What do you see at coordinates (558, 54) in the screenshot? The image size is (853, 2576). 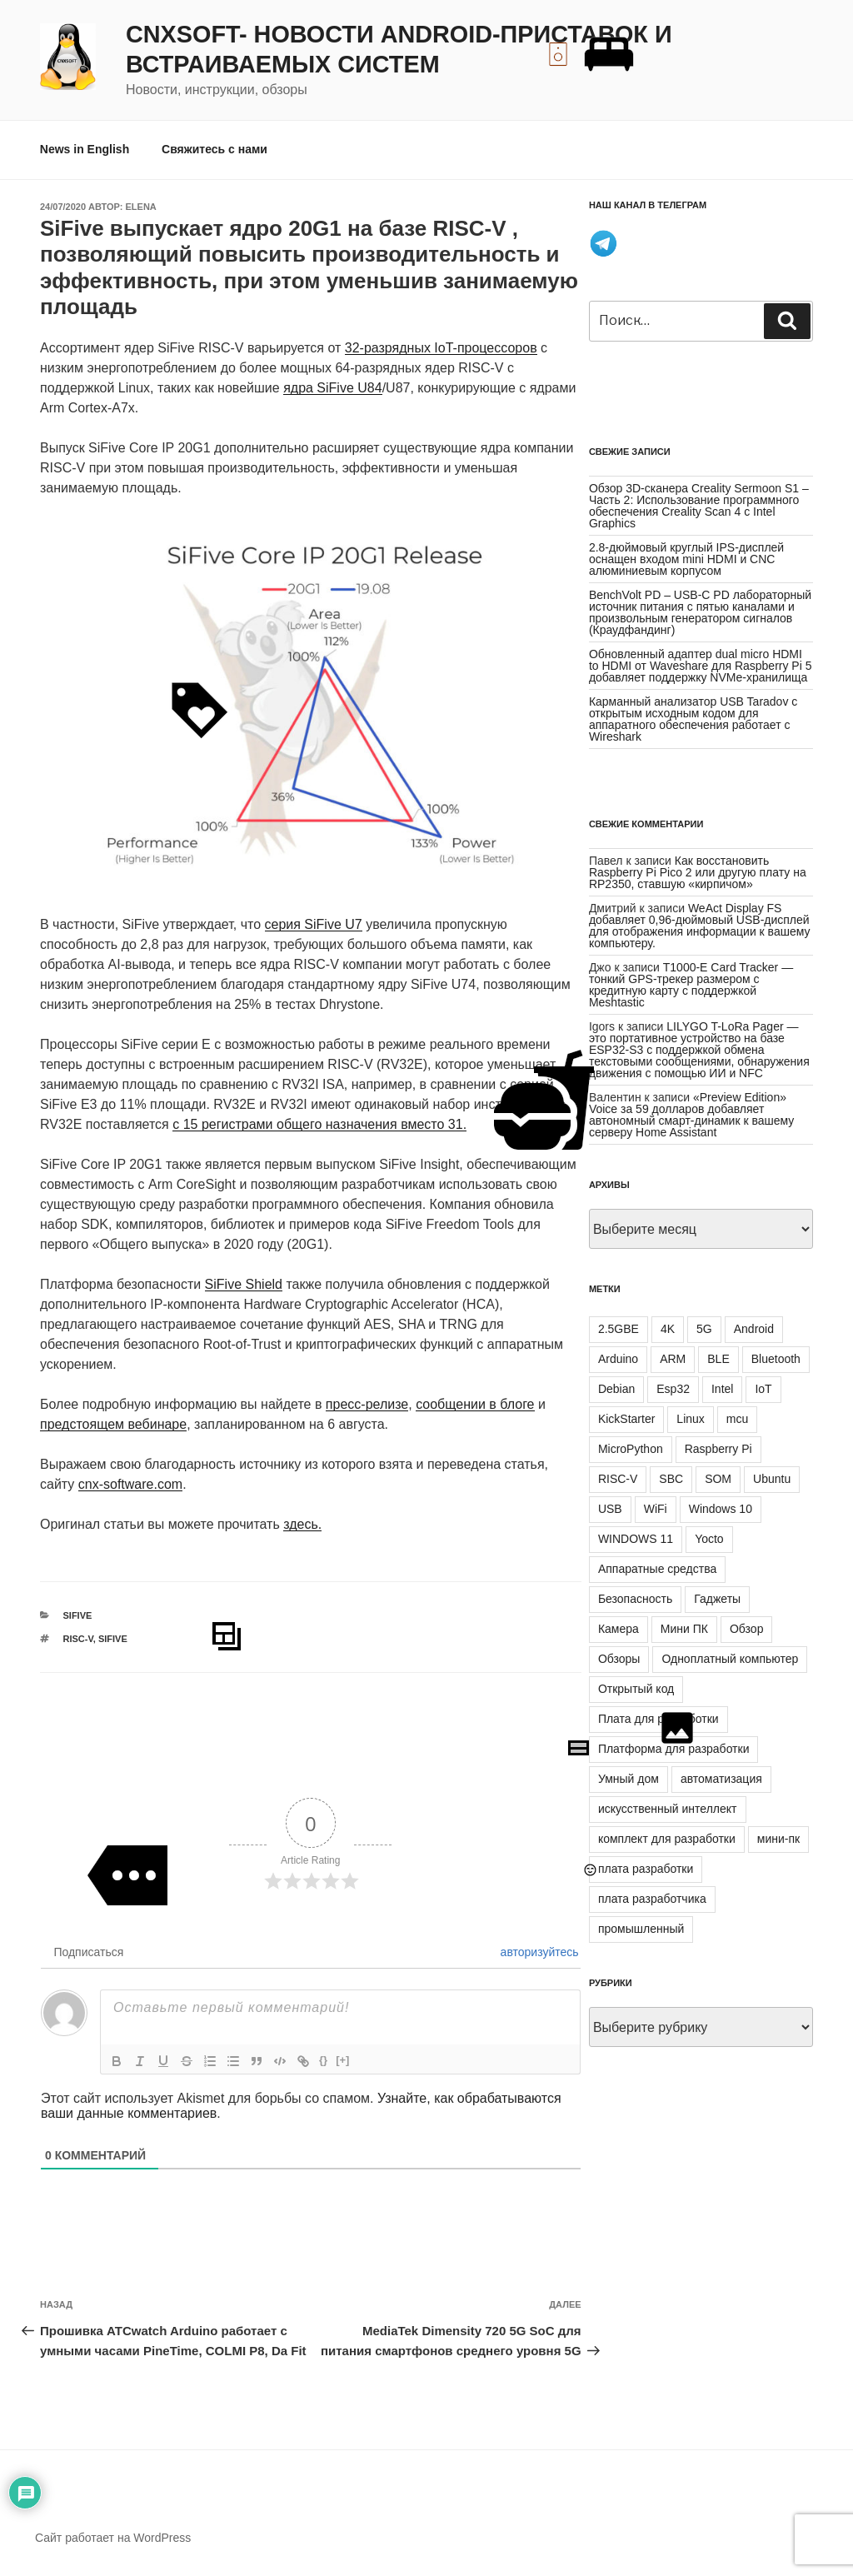 I see `adjust speaker or audio output settings` at bounding box center [558, 54].